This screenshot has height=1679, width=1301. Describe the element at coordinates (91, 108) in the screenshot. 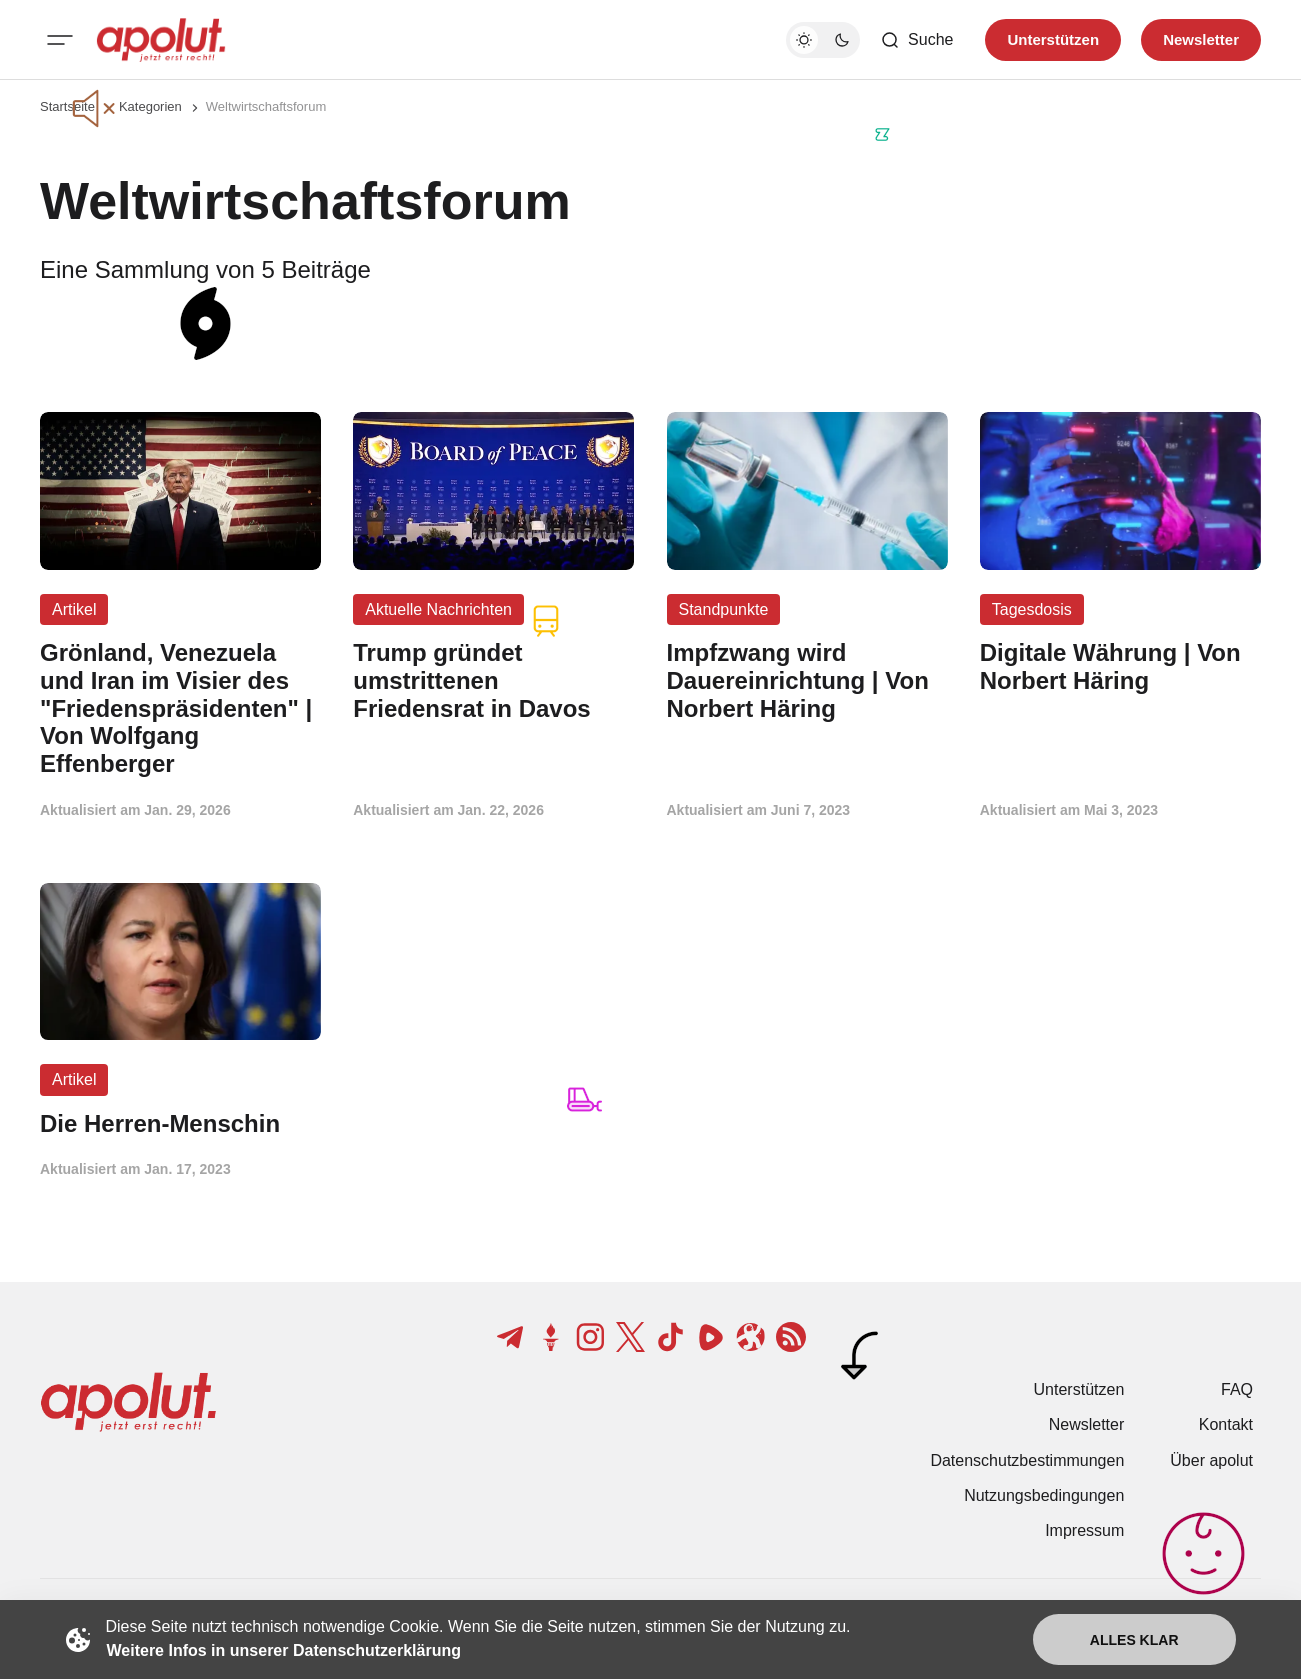

I see `mute audio or sound` at that location.